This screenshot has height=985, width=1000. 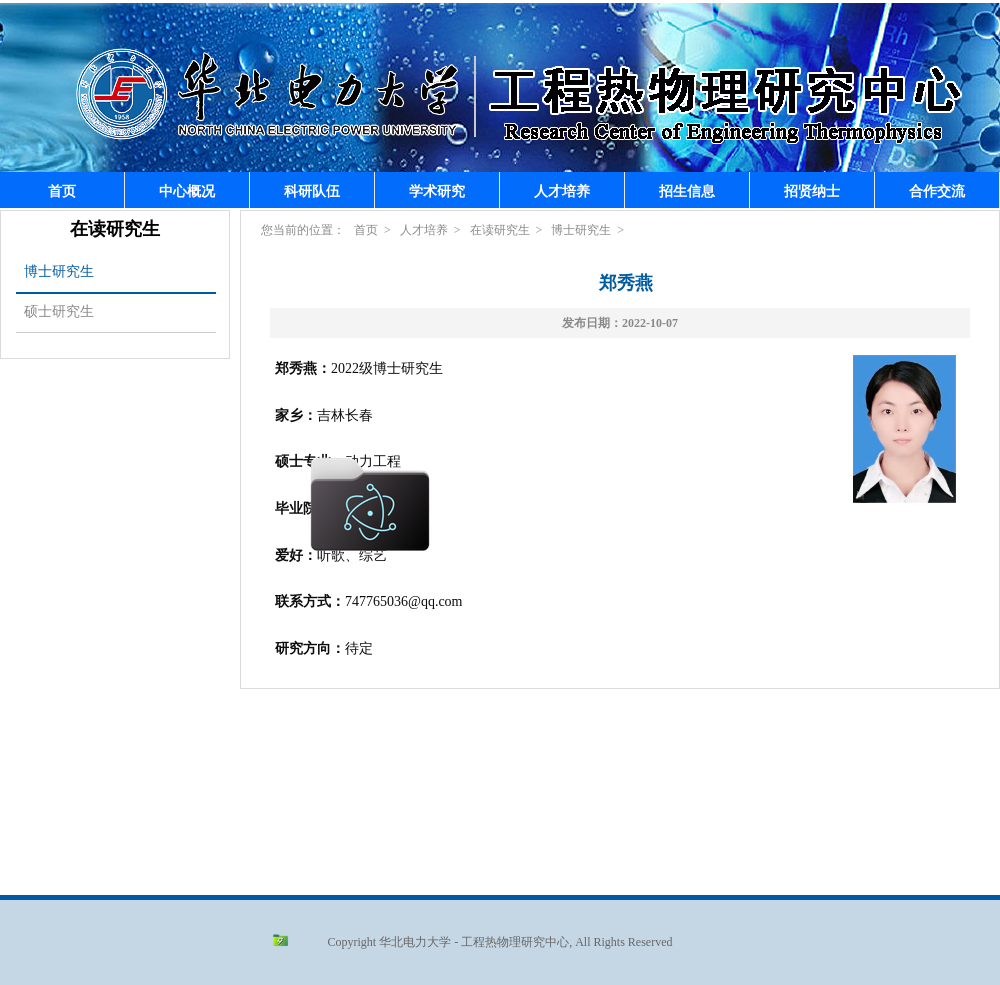 I want to click on open your GameJolt games folder, so click(x=280, y=940).